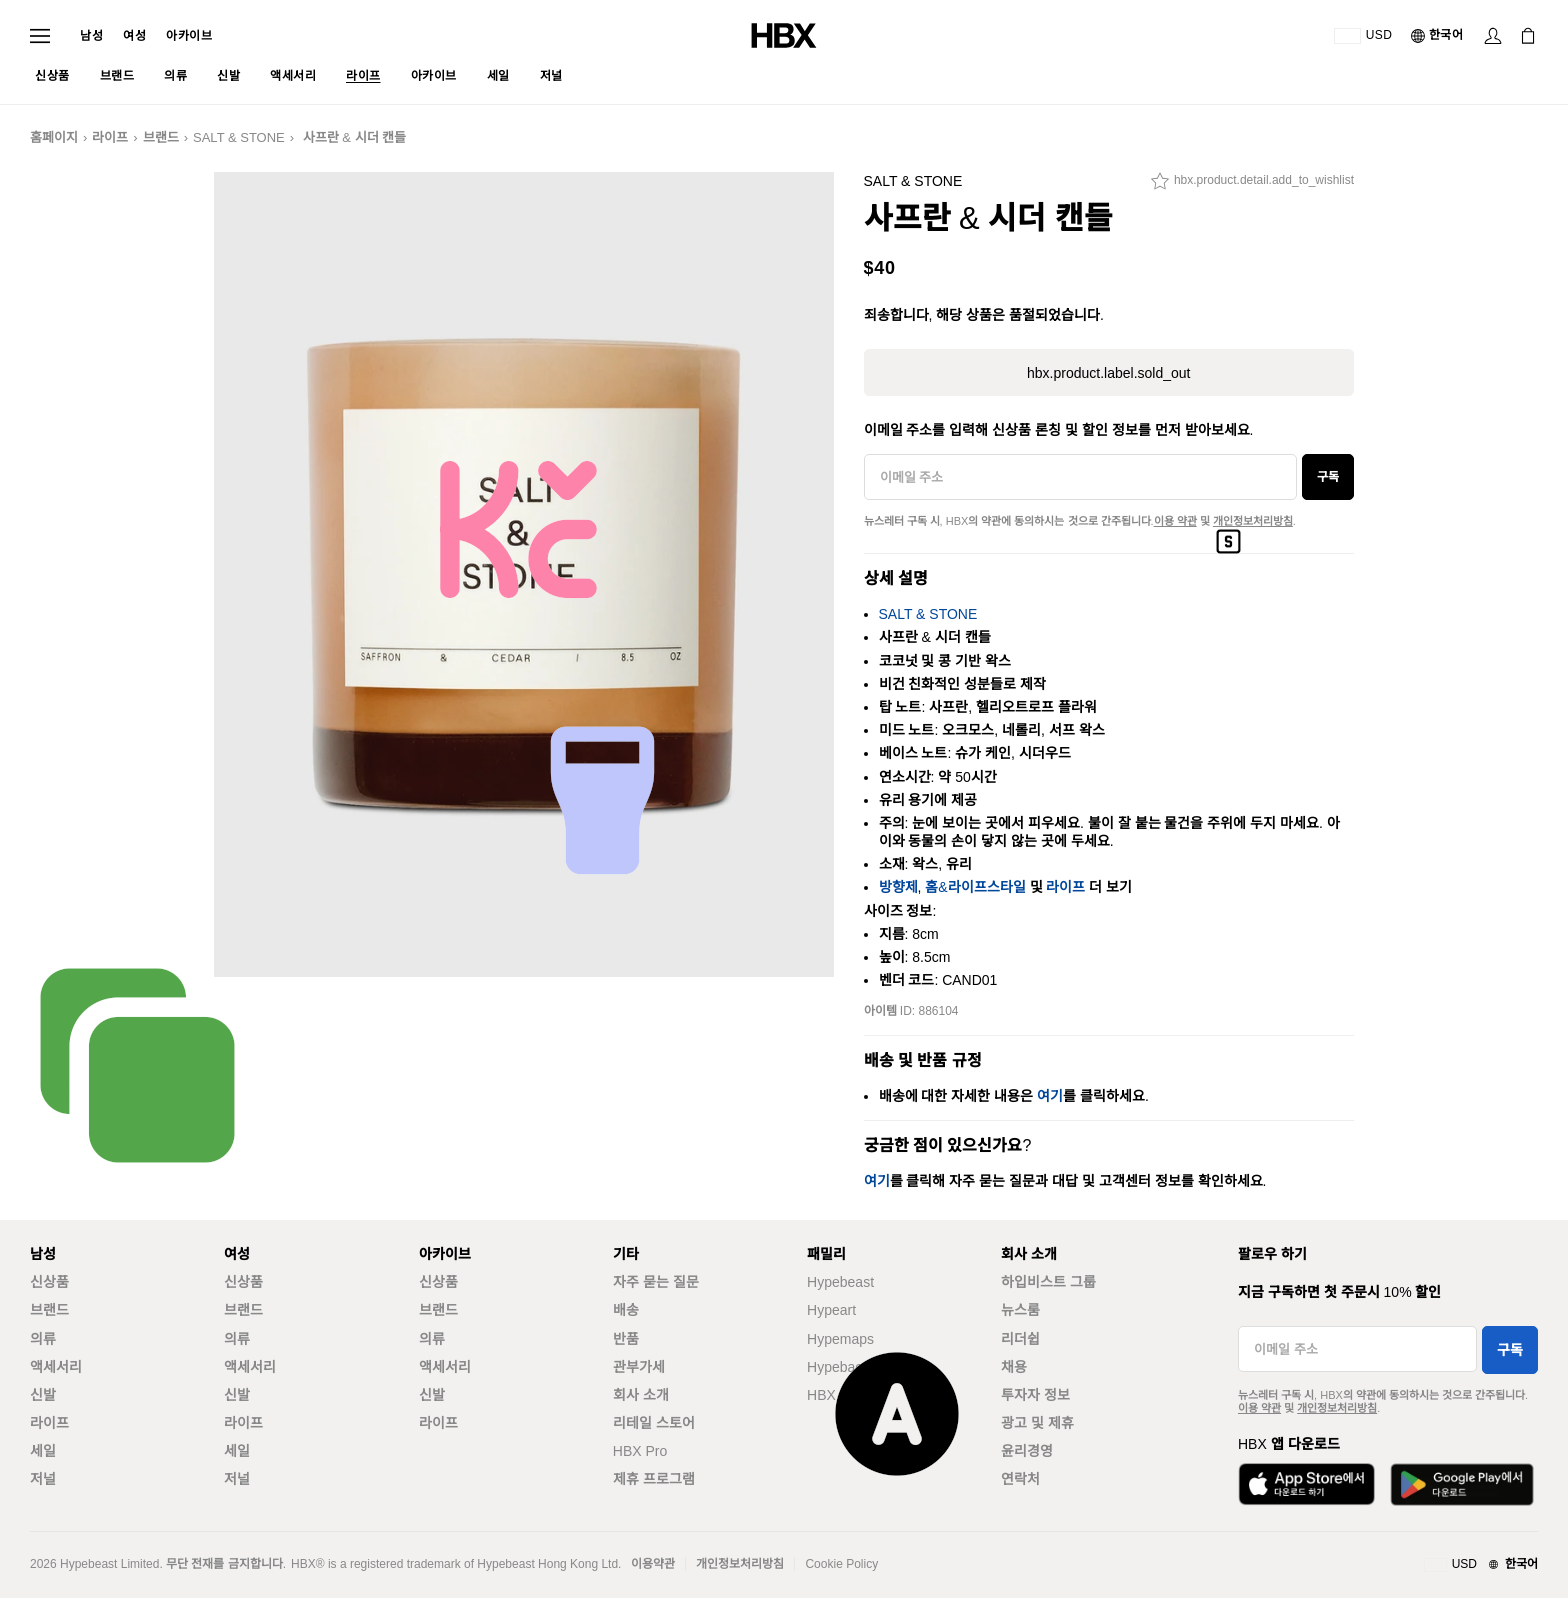 The height and width of the screenshot is (1598, 1568). I want to click on select czech koruna as currency, so click(518, 529).